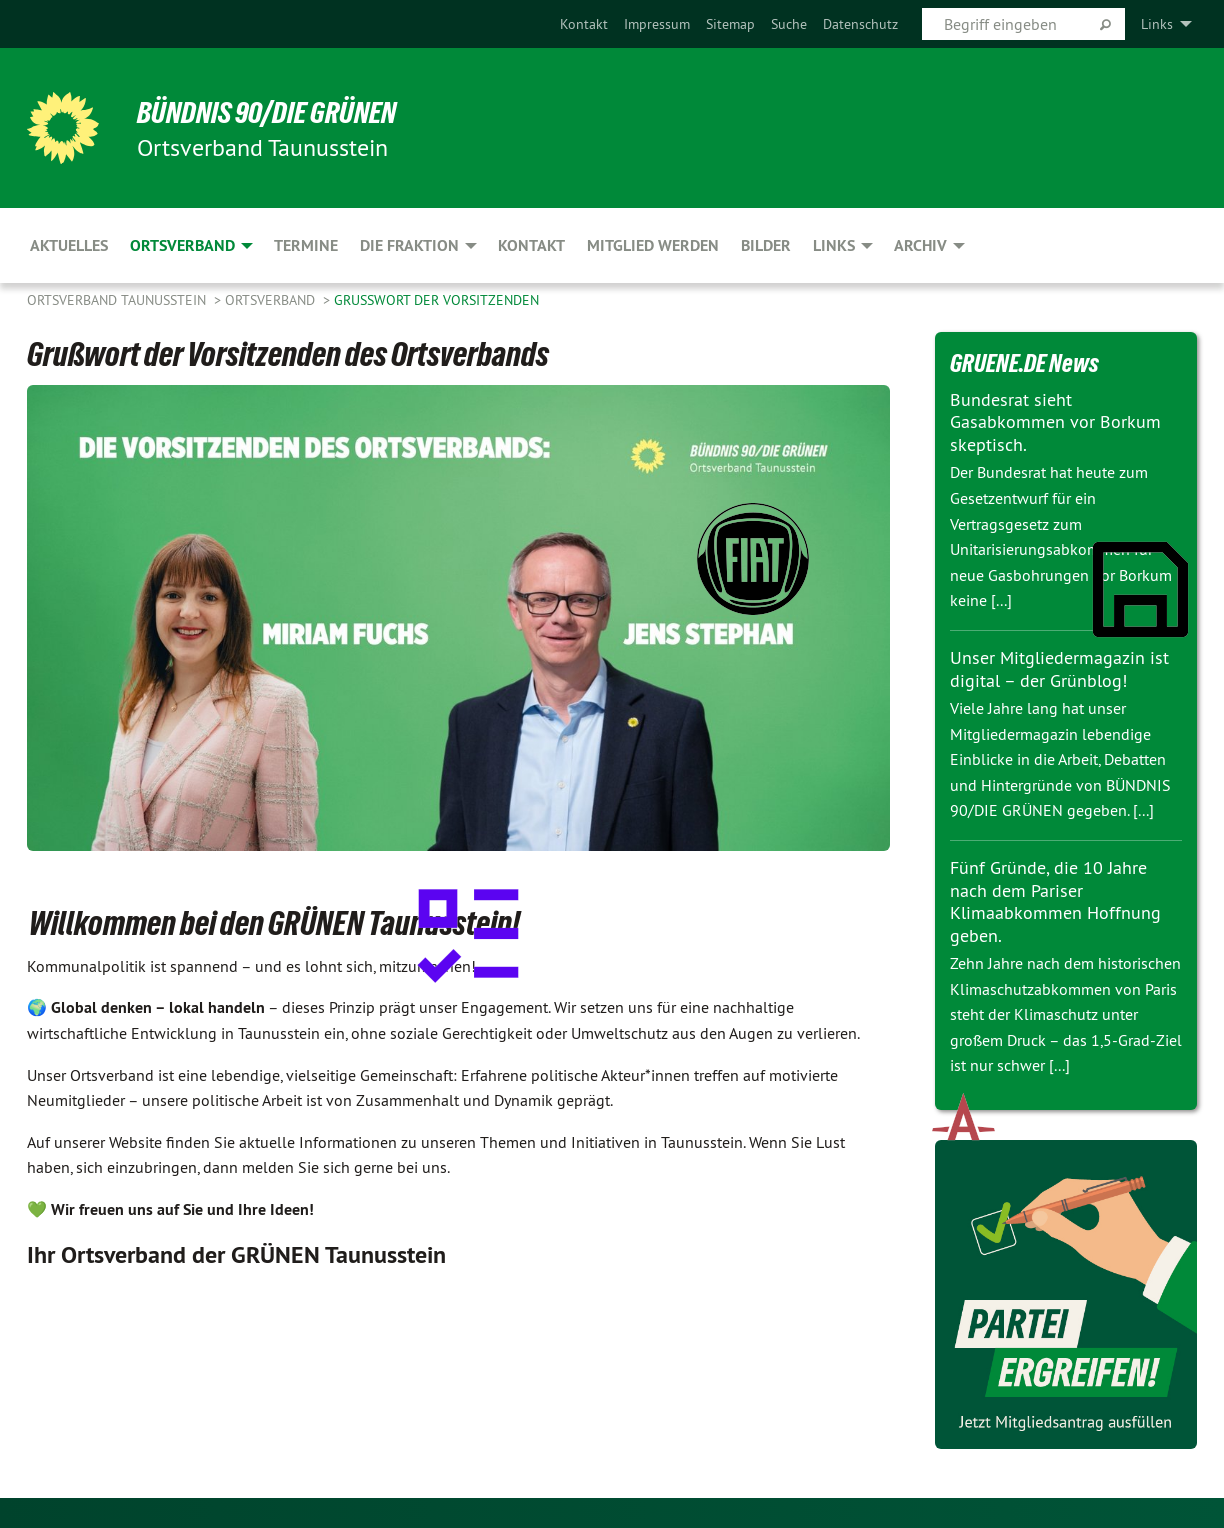  I want to click on fiat brand or vehicle identification, so click(753, 559).